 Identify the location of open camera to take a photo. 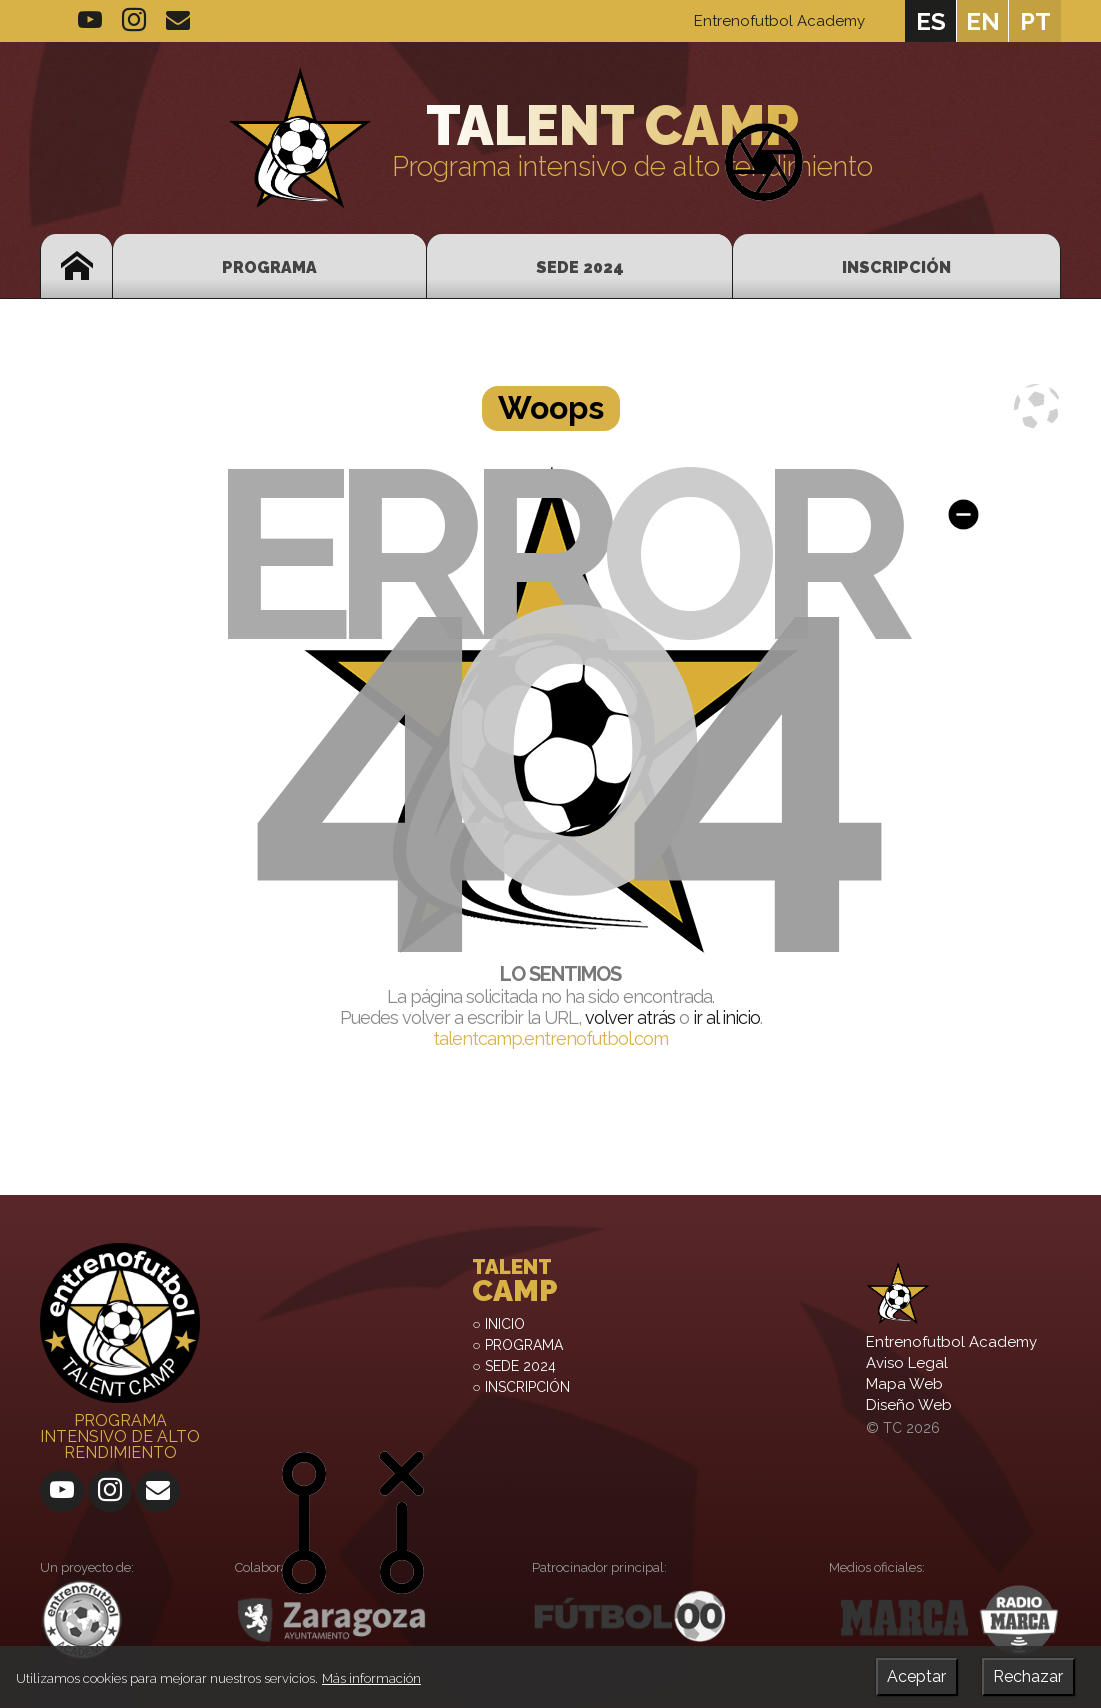
(764, 162).